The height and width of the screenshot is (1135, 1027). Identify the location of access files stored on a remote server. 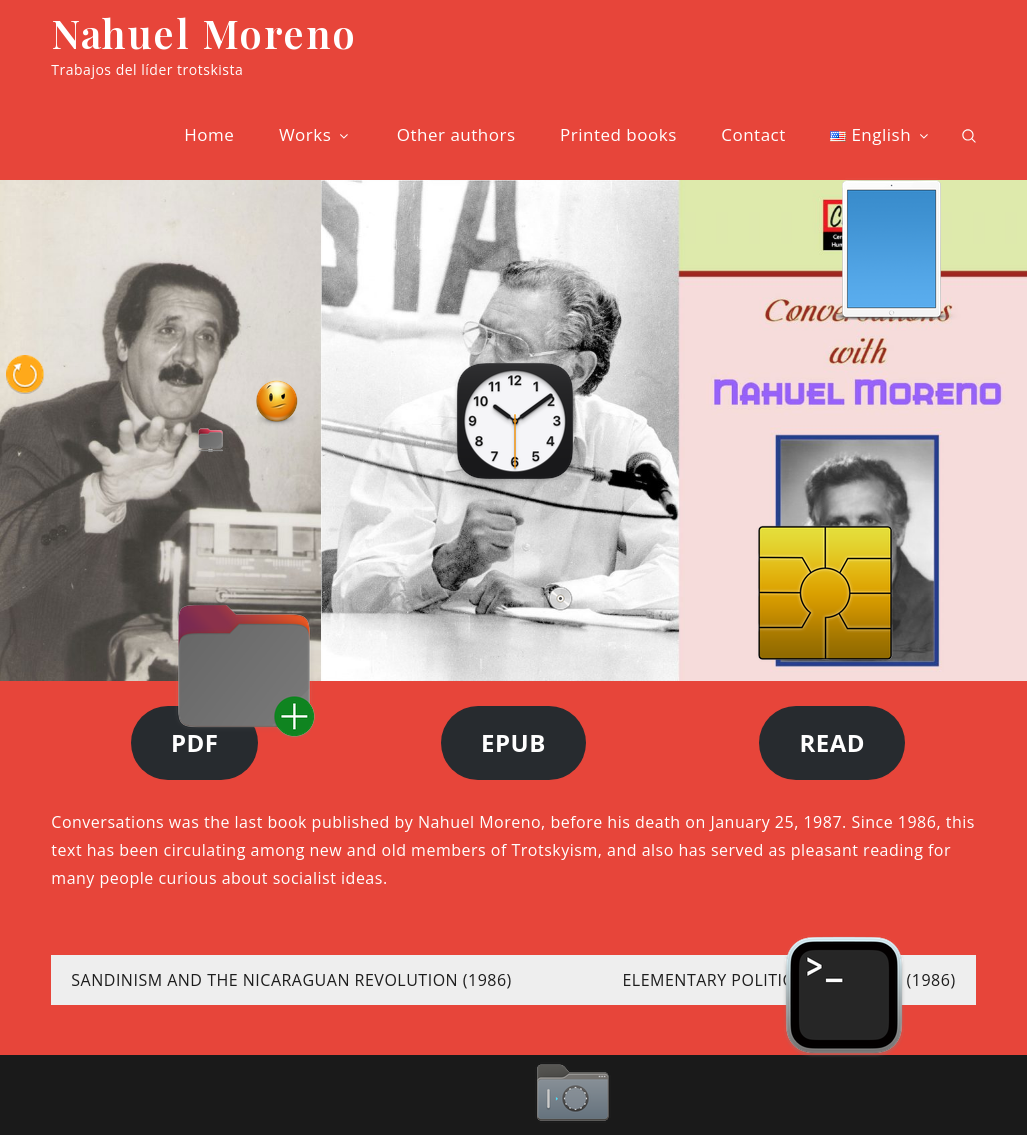
(210, 439).